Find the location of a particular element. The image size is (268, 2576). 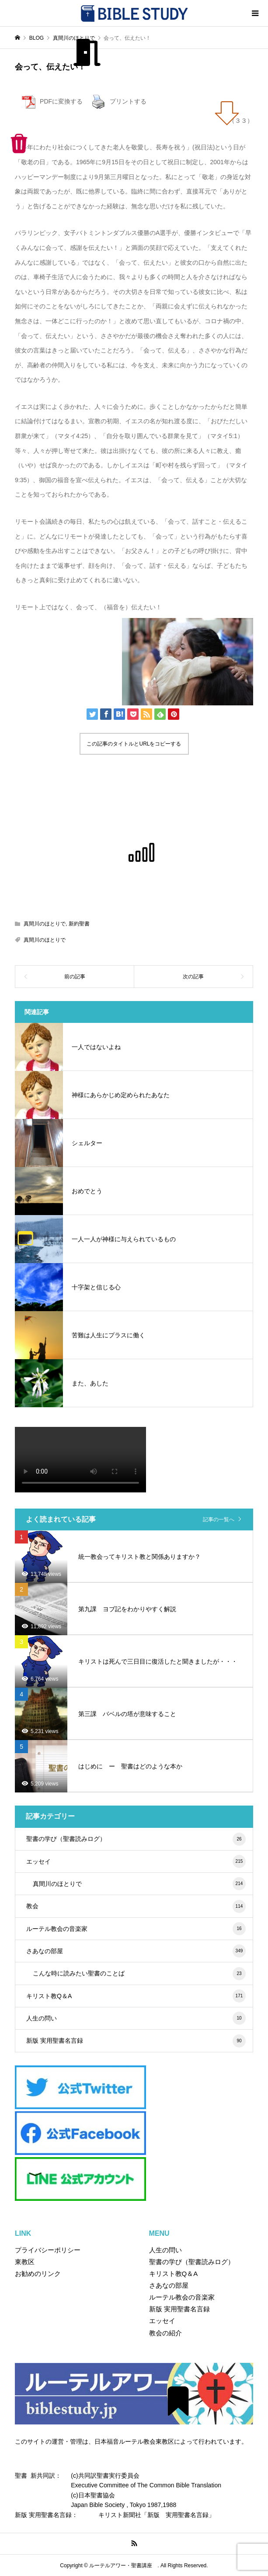

save this item for later is located at coordinates (178, 2401).